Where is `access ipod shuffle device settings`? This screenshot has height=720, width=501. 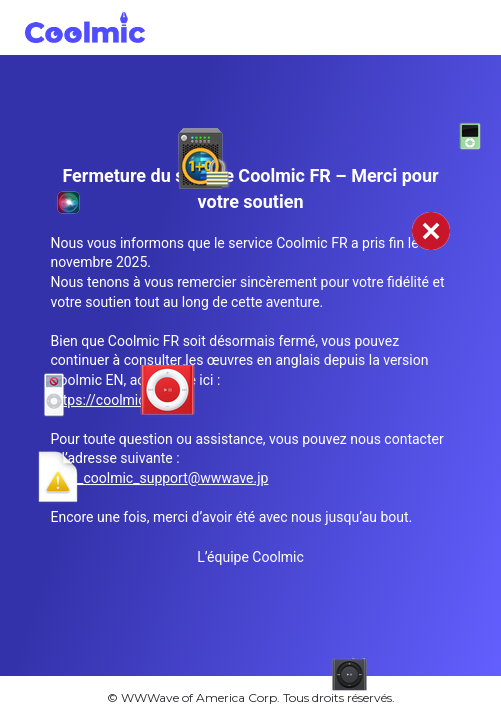
access ipod shuffle device settings is located at coordinates (349, 674).